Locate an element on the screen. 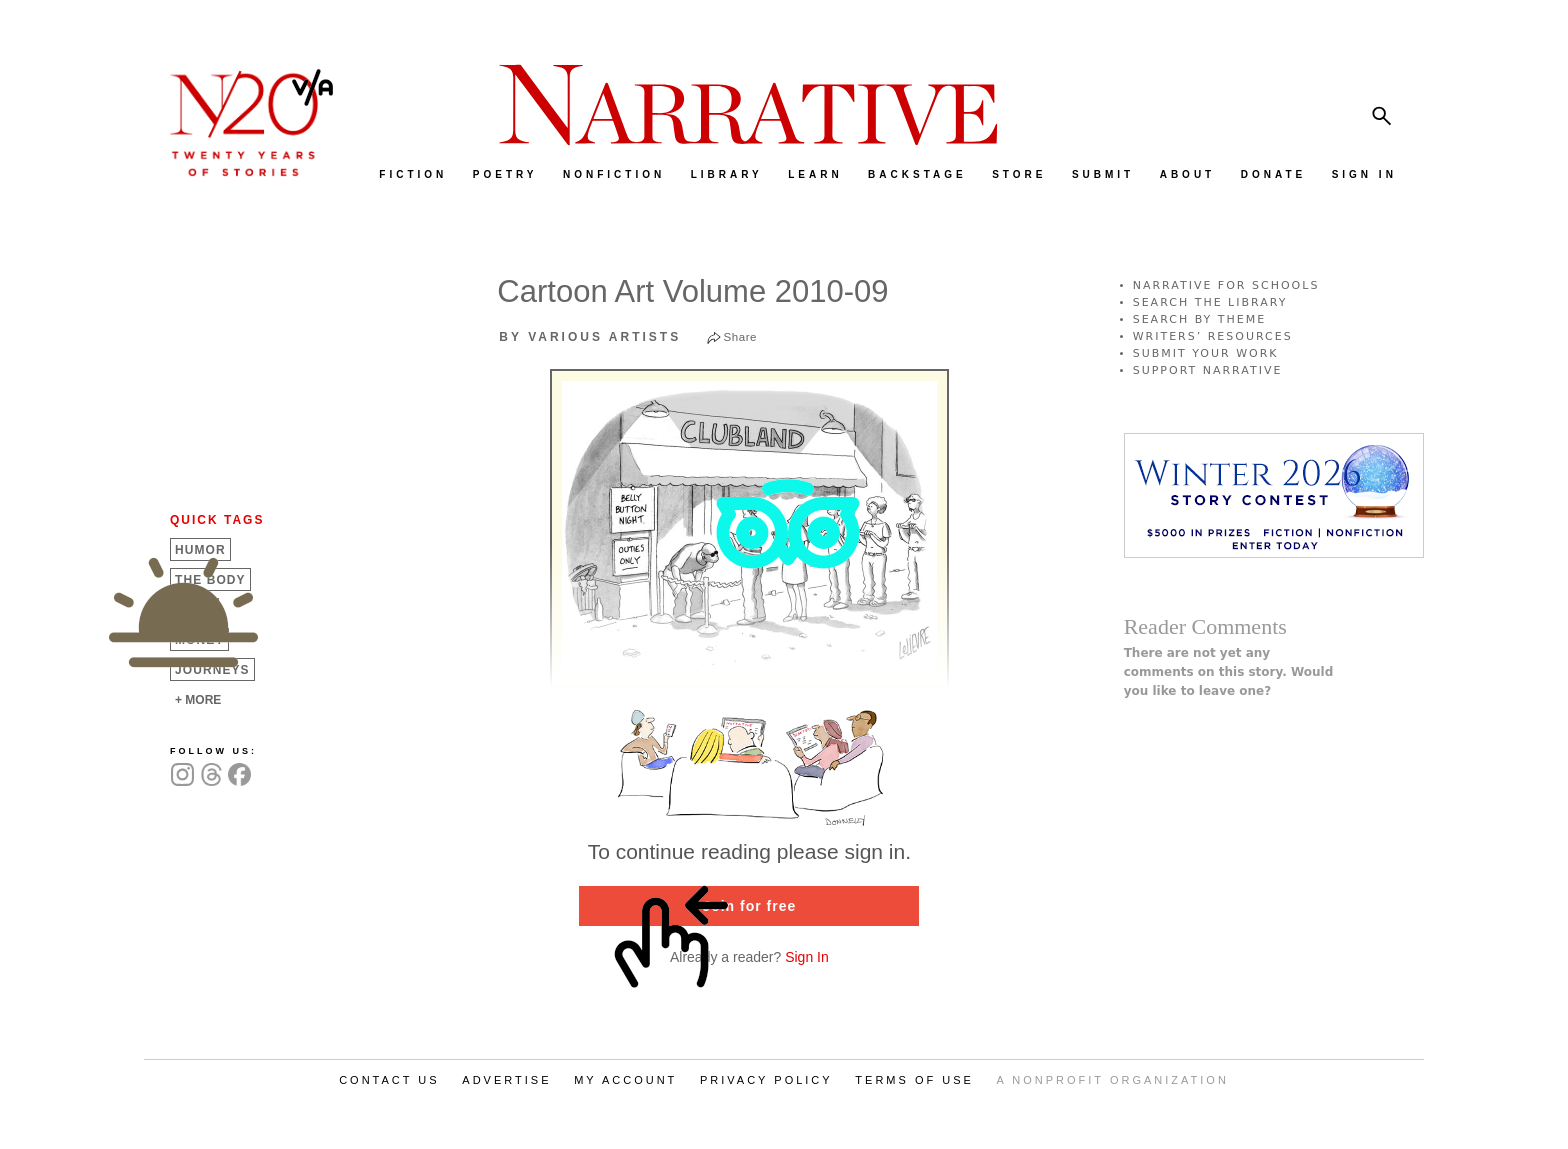  toggle sunrise/sunset display mode is located at coordinates (183, 617).